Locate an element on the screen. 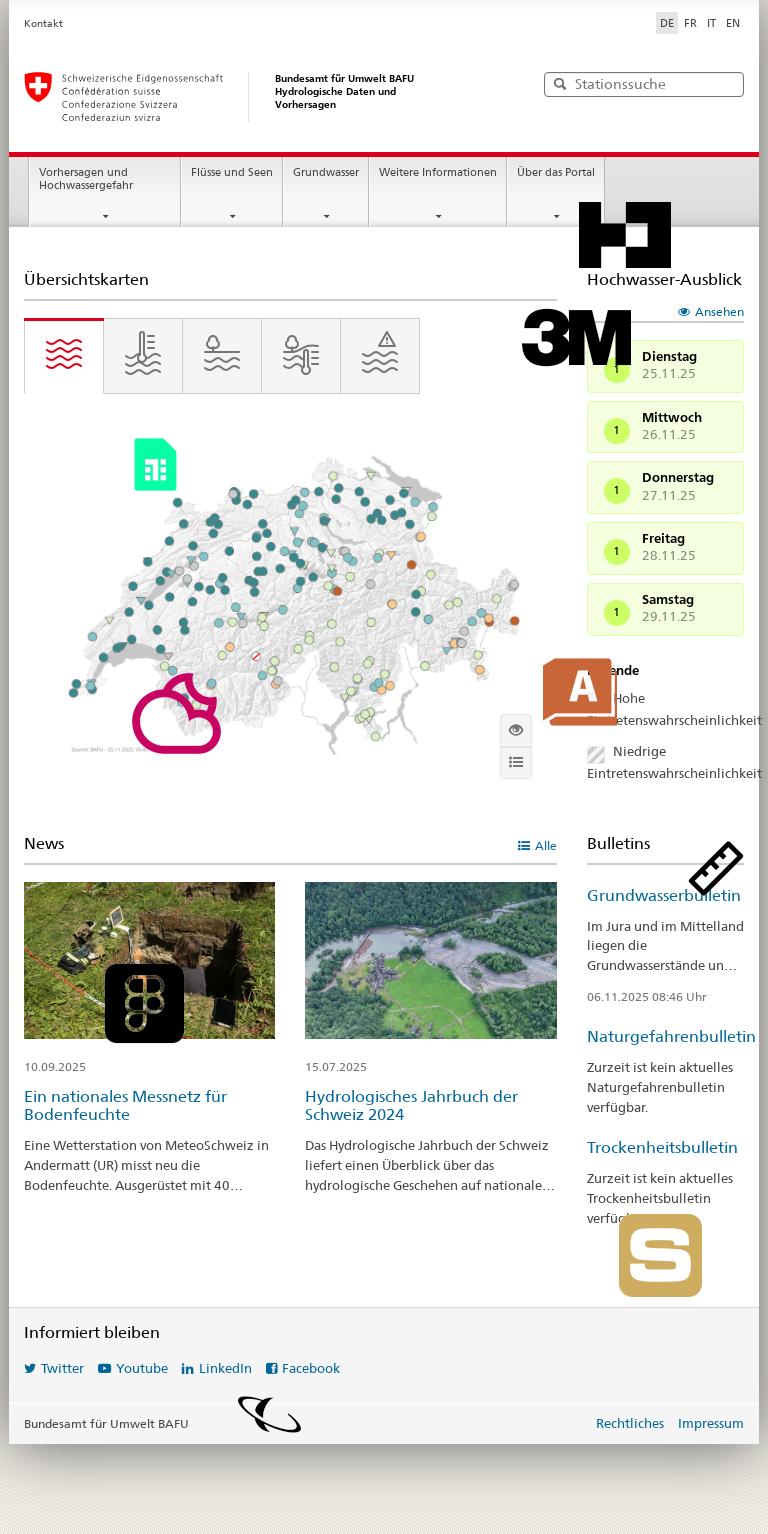  manage sim card settings is located at coordinates (155, 464).